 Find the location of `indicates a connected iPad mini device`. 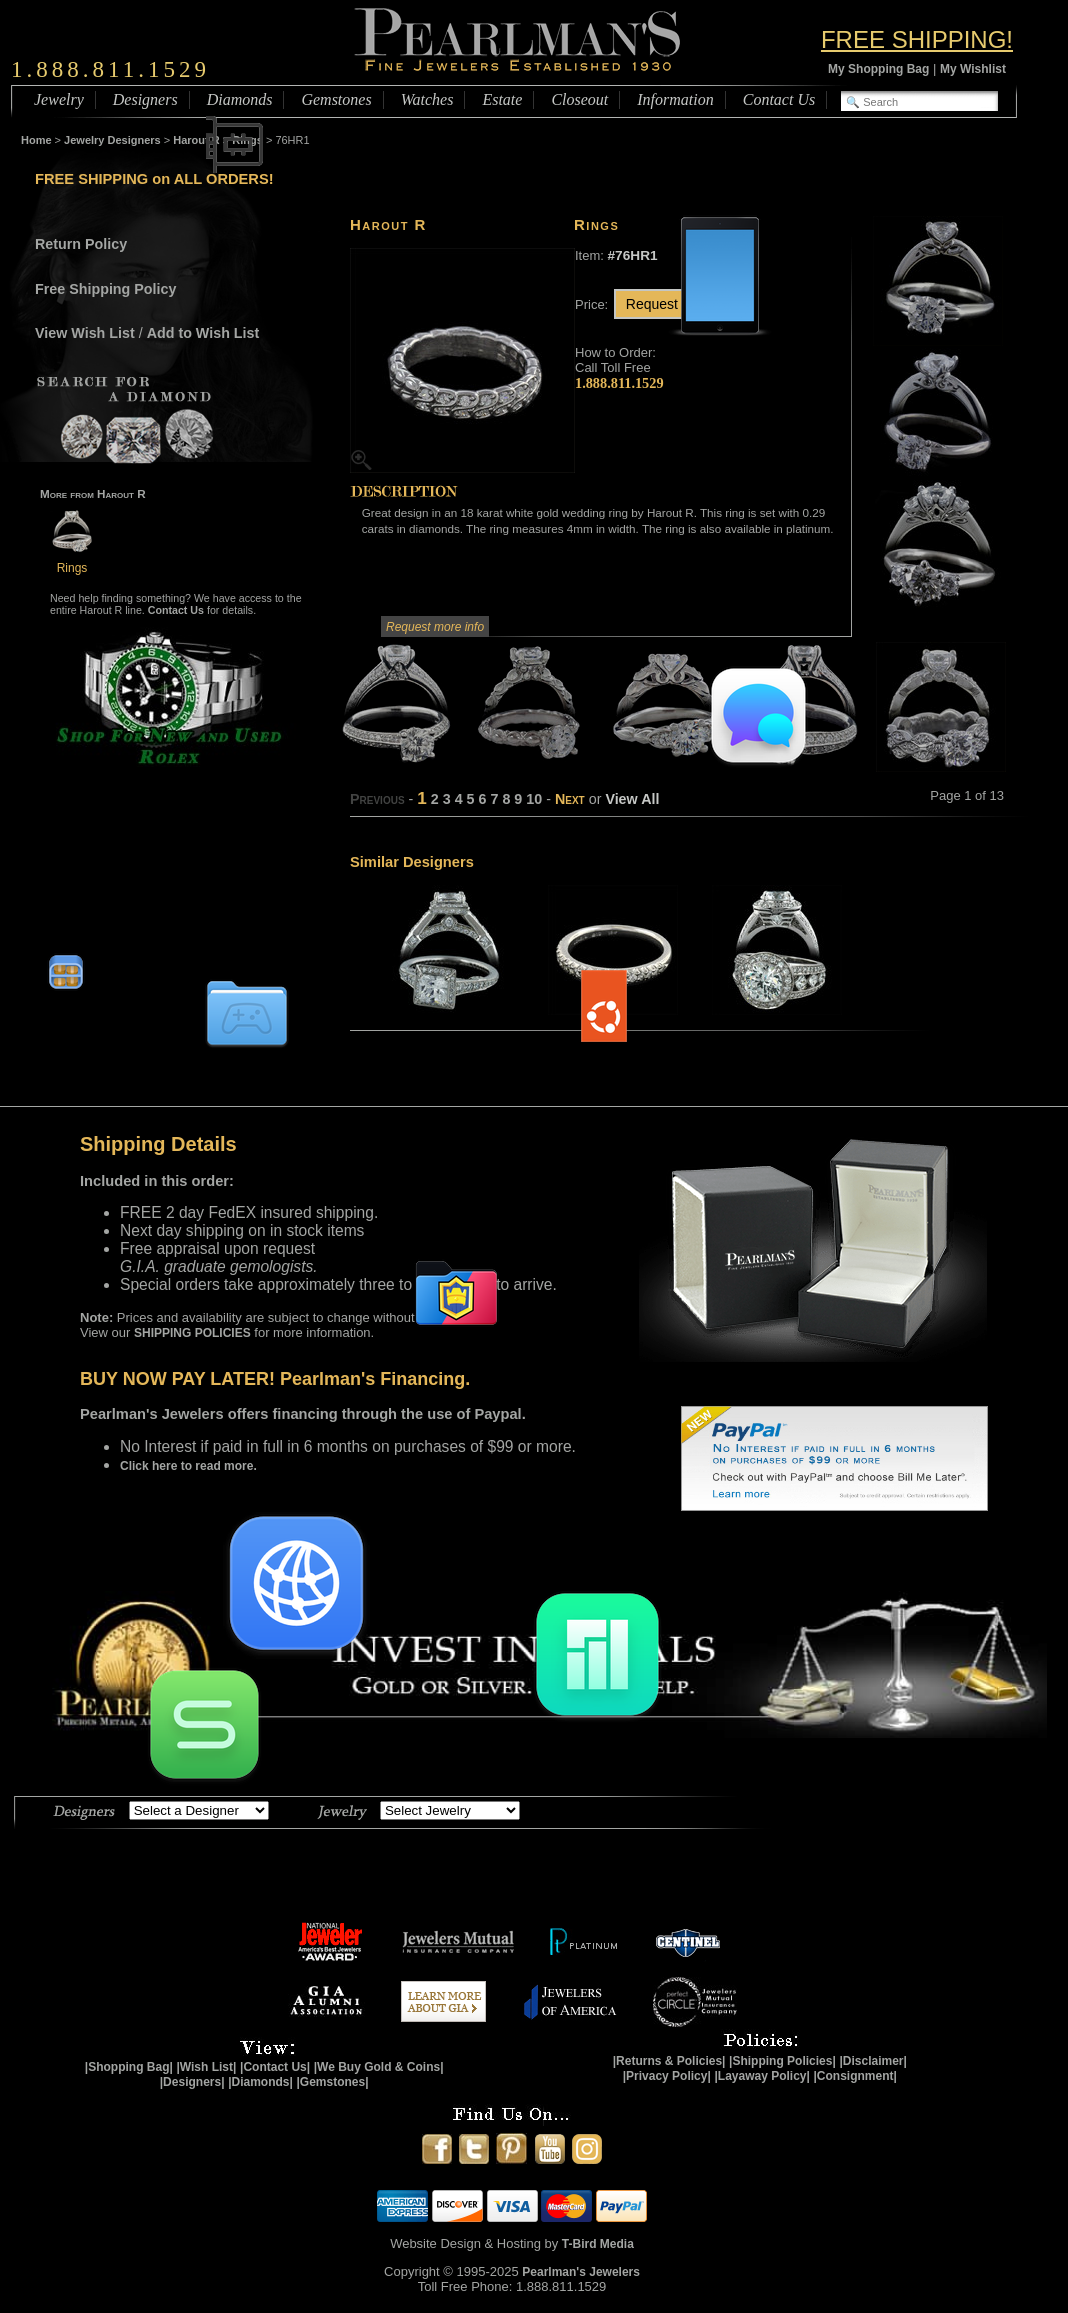

indicates a connected iPad mini device is located at coordinates (720, 265).